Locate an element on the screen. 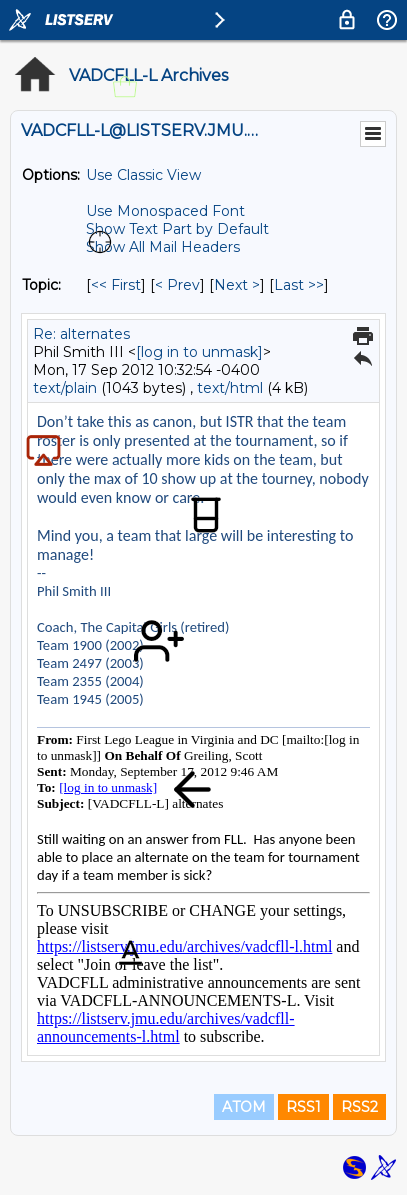 The height and width of the screenshot is (1195, 407). add a new contact or friend is located at coordinates (159, 641).